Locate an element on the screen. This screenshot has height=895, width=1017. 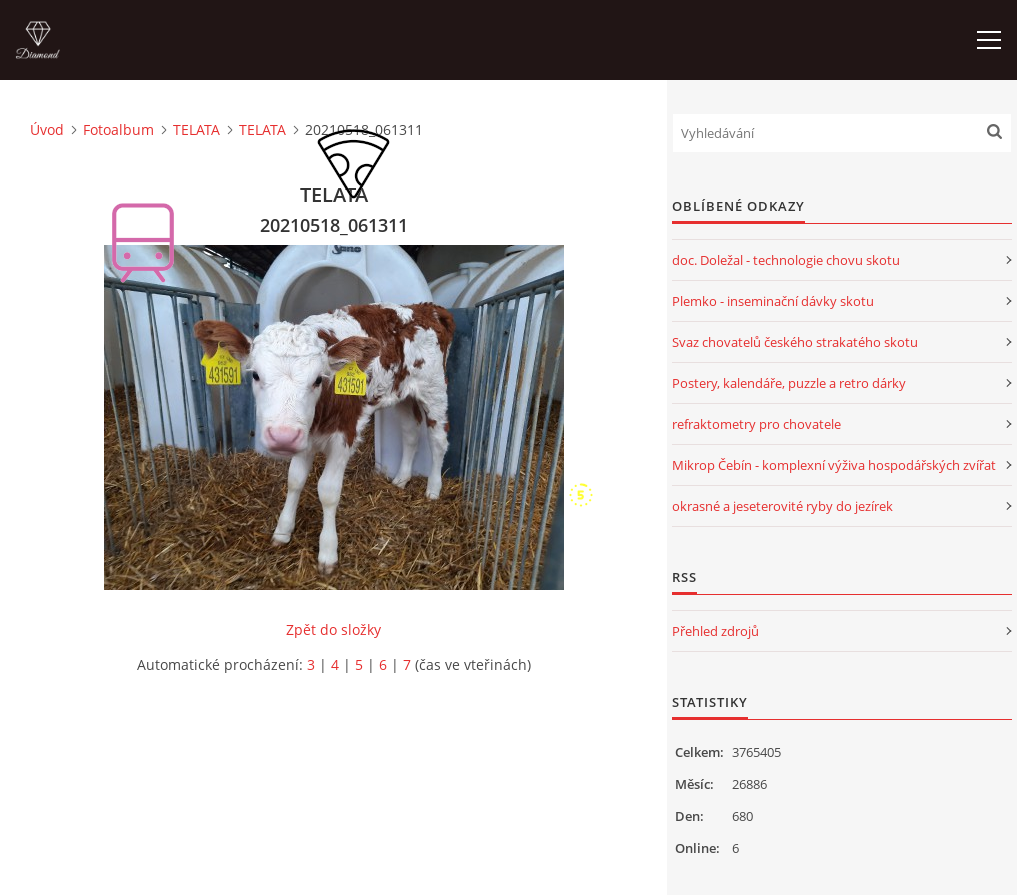
access train or rail transit options is located at coordinates (143, 240).